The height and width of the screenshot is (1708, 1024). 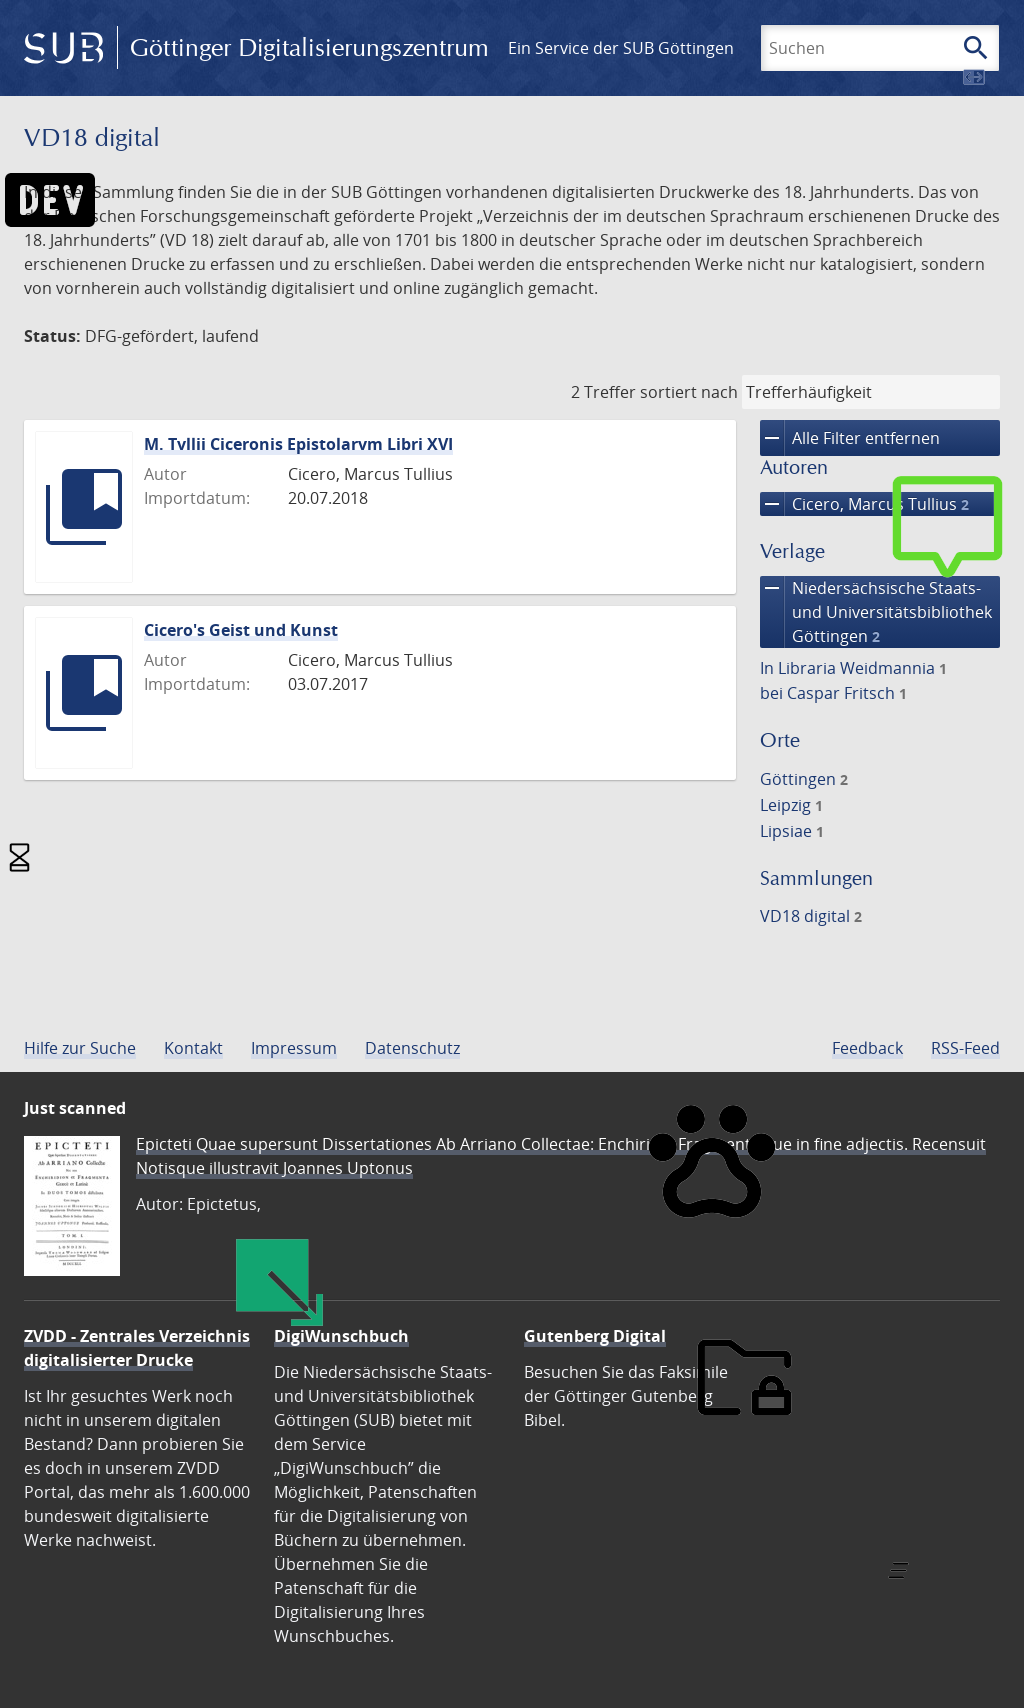 What do you see at coordinates (947, 522) in the screenshot?
I see `open chat or messaging` at bounding box center [947, 522].